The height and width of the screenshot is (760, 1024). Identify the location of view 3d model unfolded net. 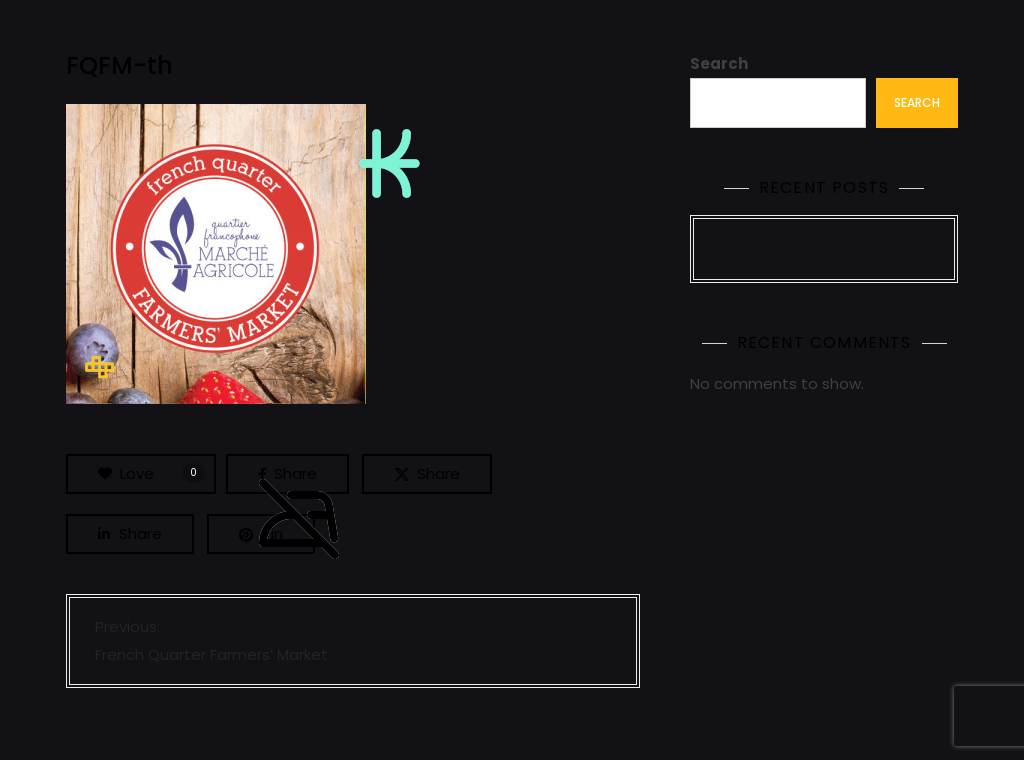
(99, 366).